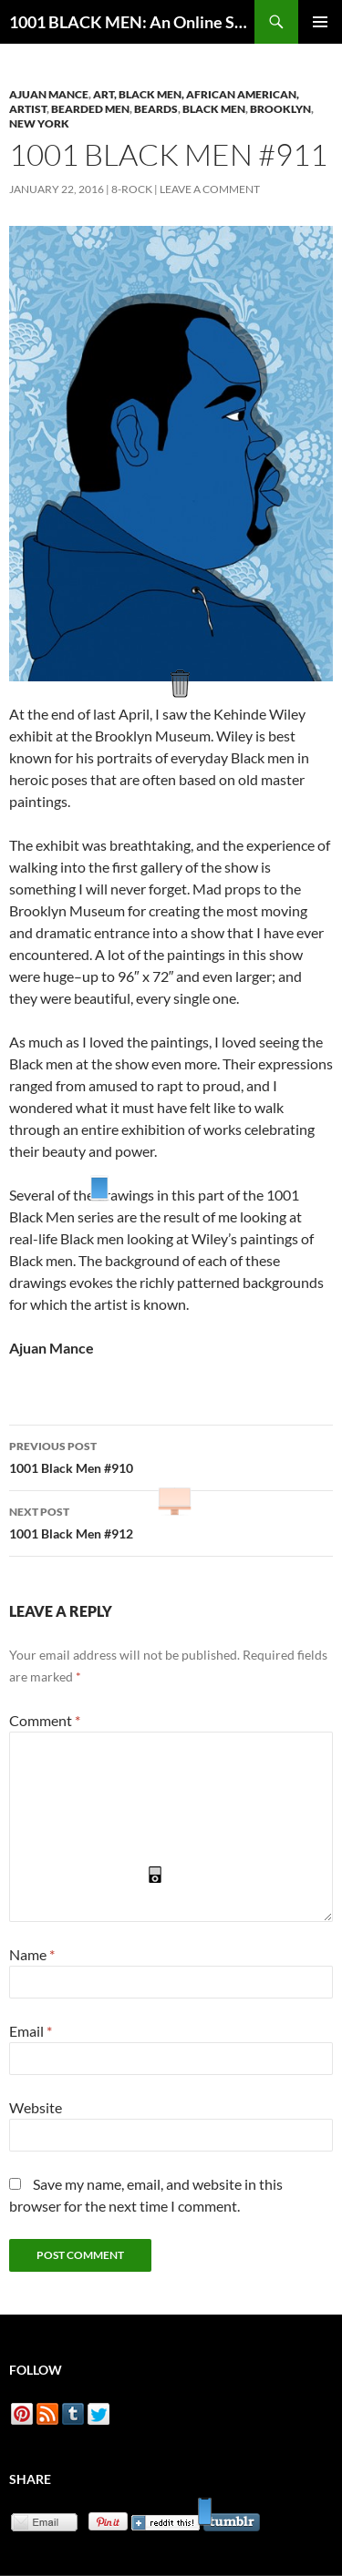 This screenshot has height=2576, width=342. Describe the element at coordinates (180, 683) in the screenshot. I see `access deleted emails in mail sidebar` at that location.